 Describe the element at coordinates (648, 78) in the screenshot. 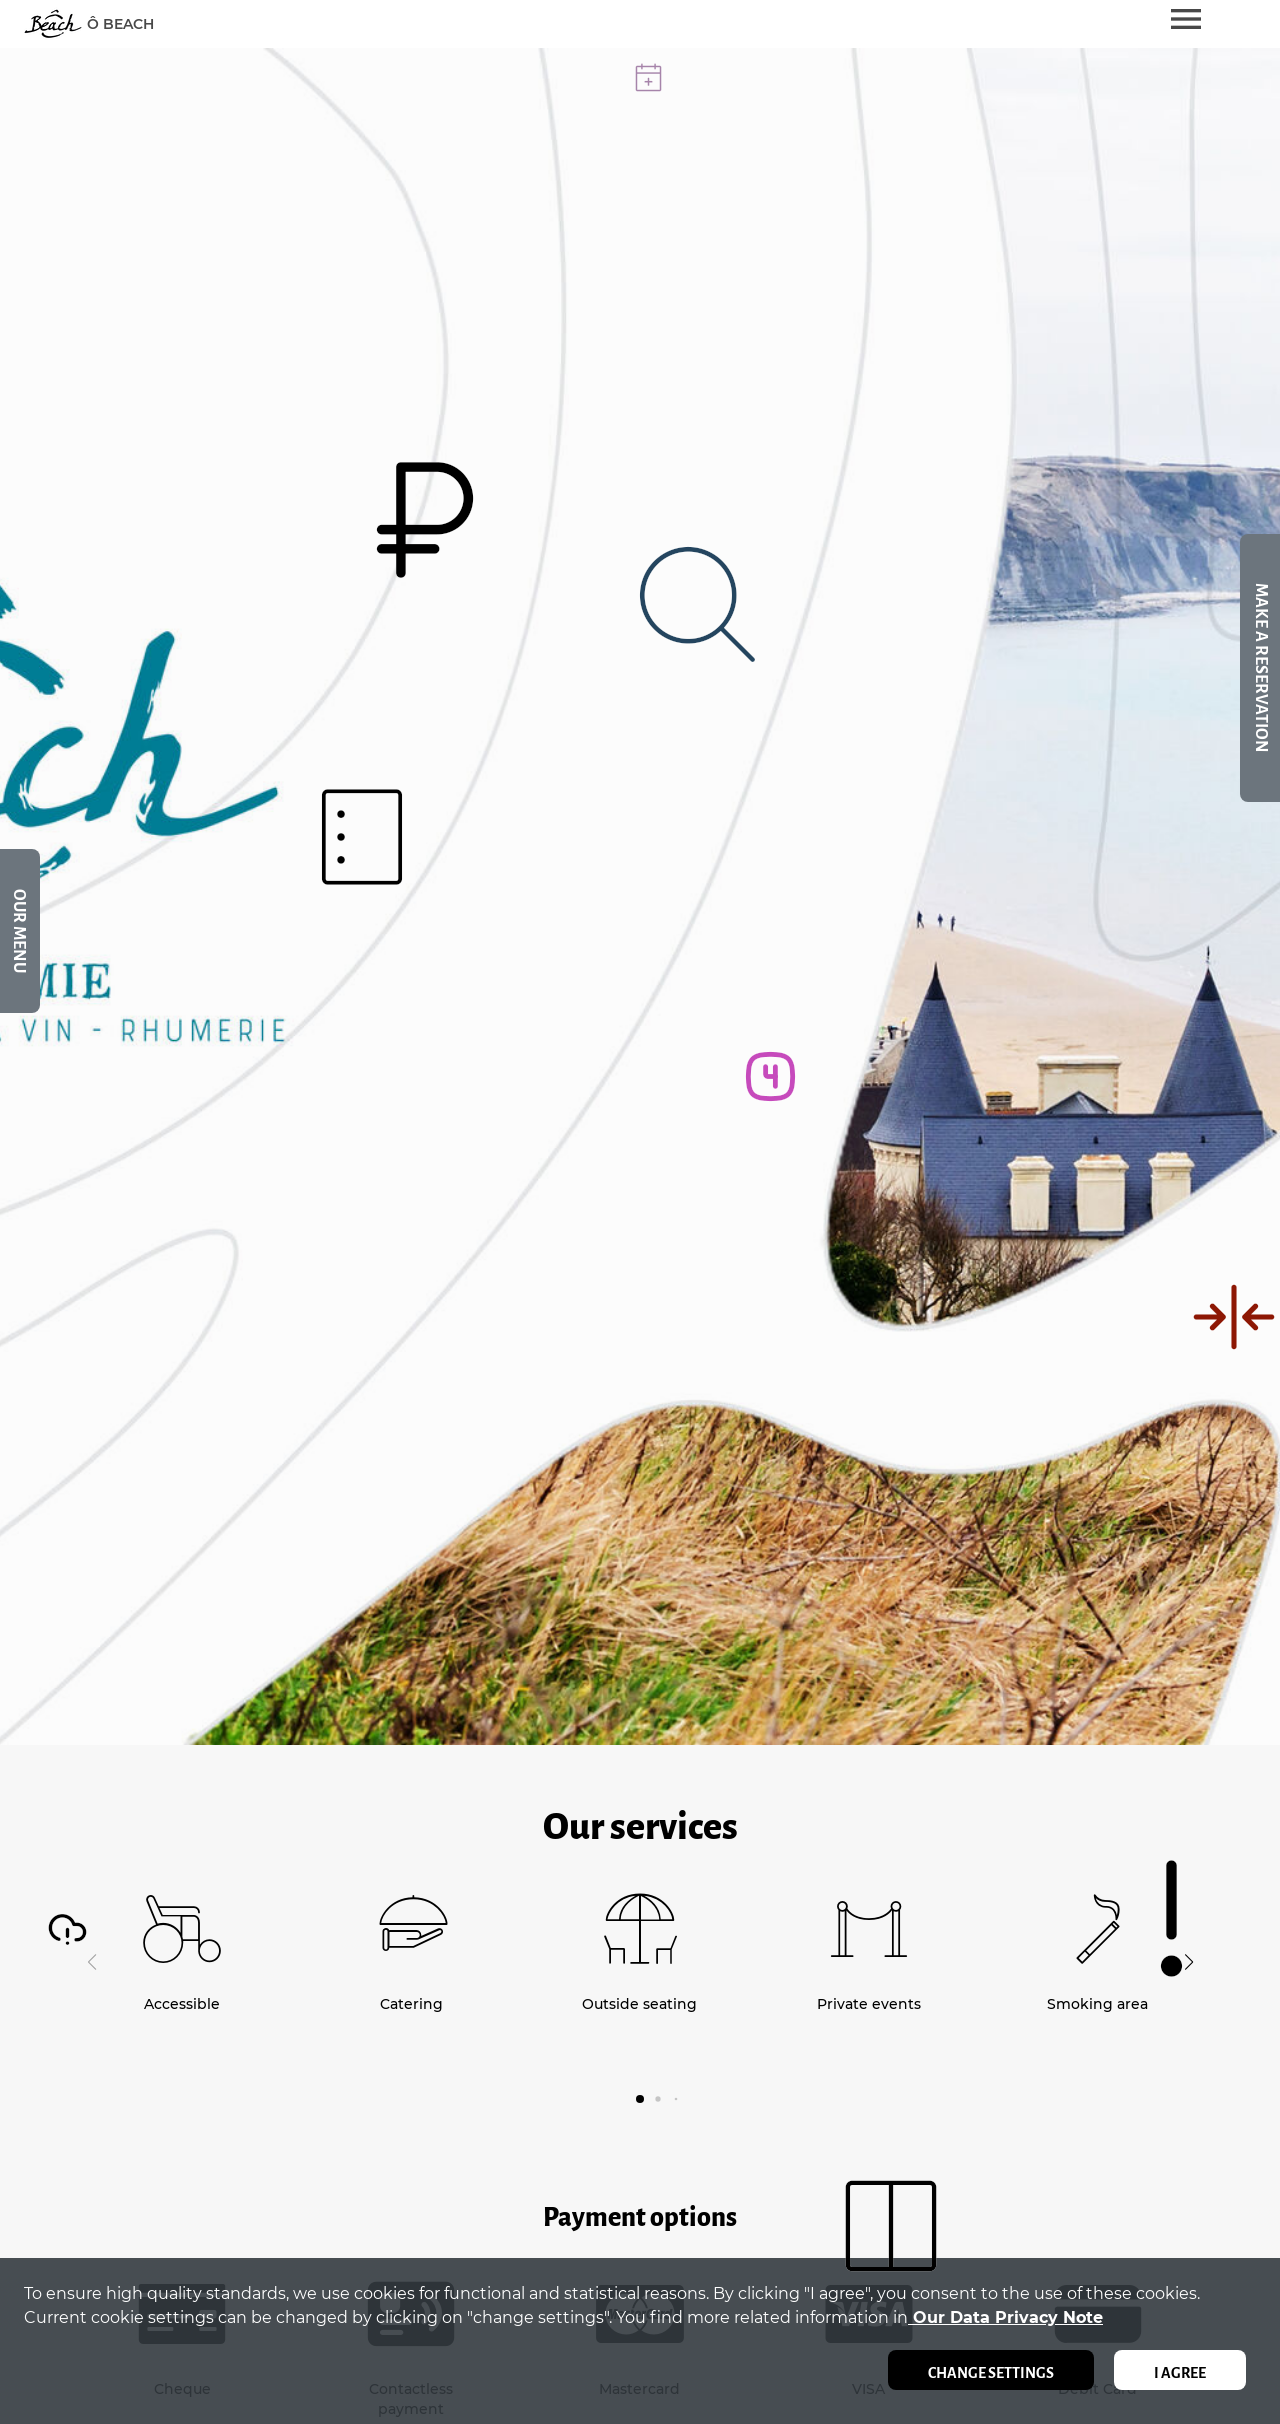

I see `add a new calendar event` at that location.